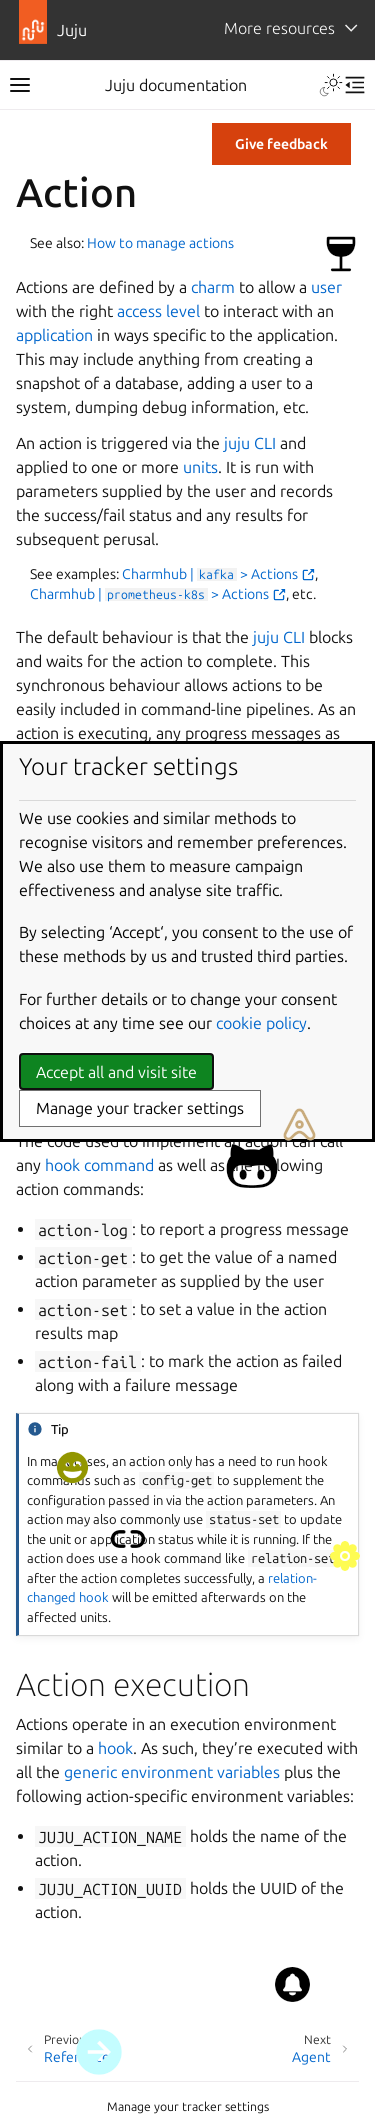 Image resolution: width=375 pixels, height=2116 pixels. What do you see at coordinates (292, 1984) in the screenshot?
I see `view notifications` at bounding box center [292, 1984].